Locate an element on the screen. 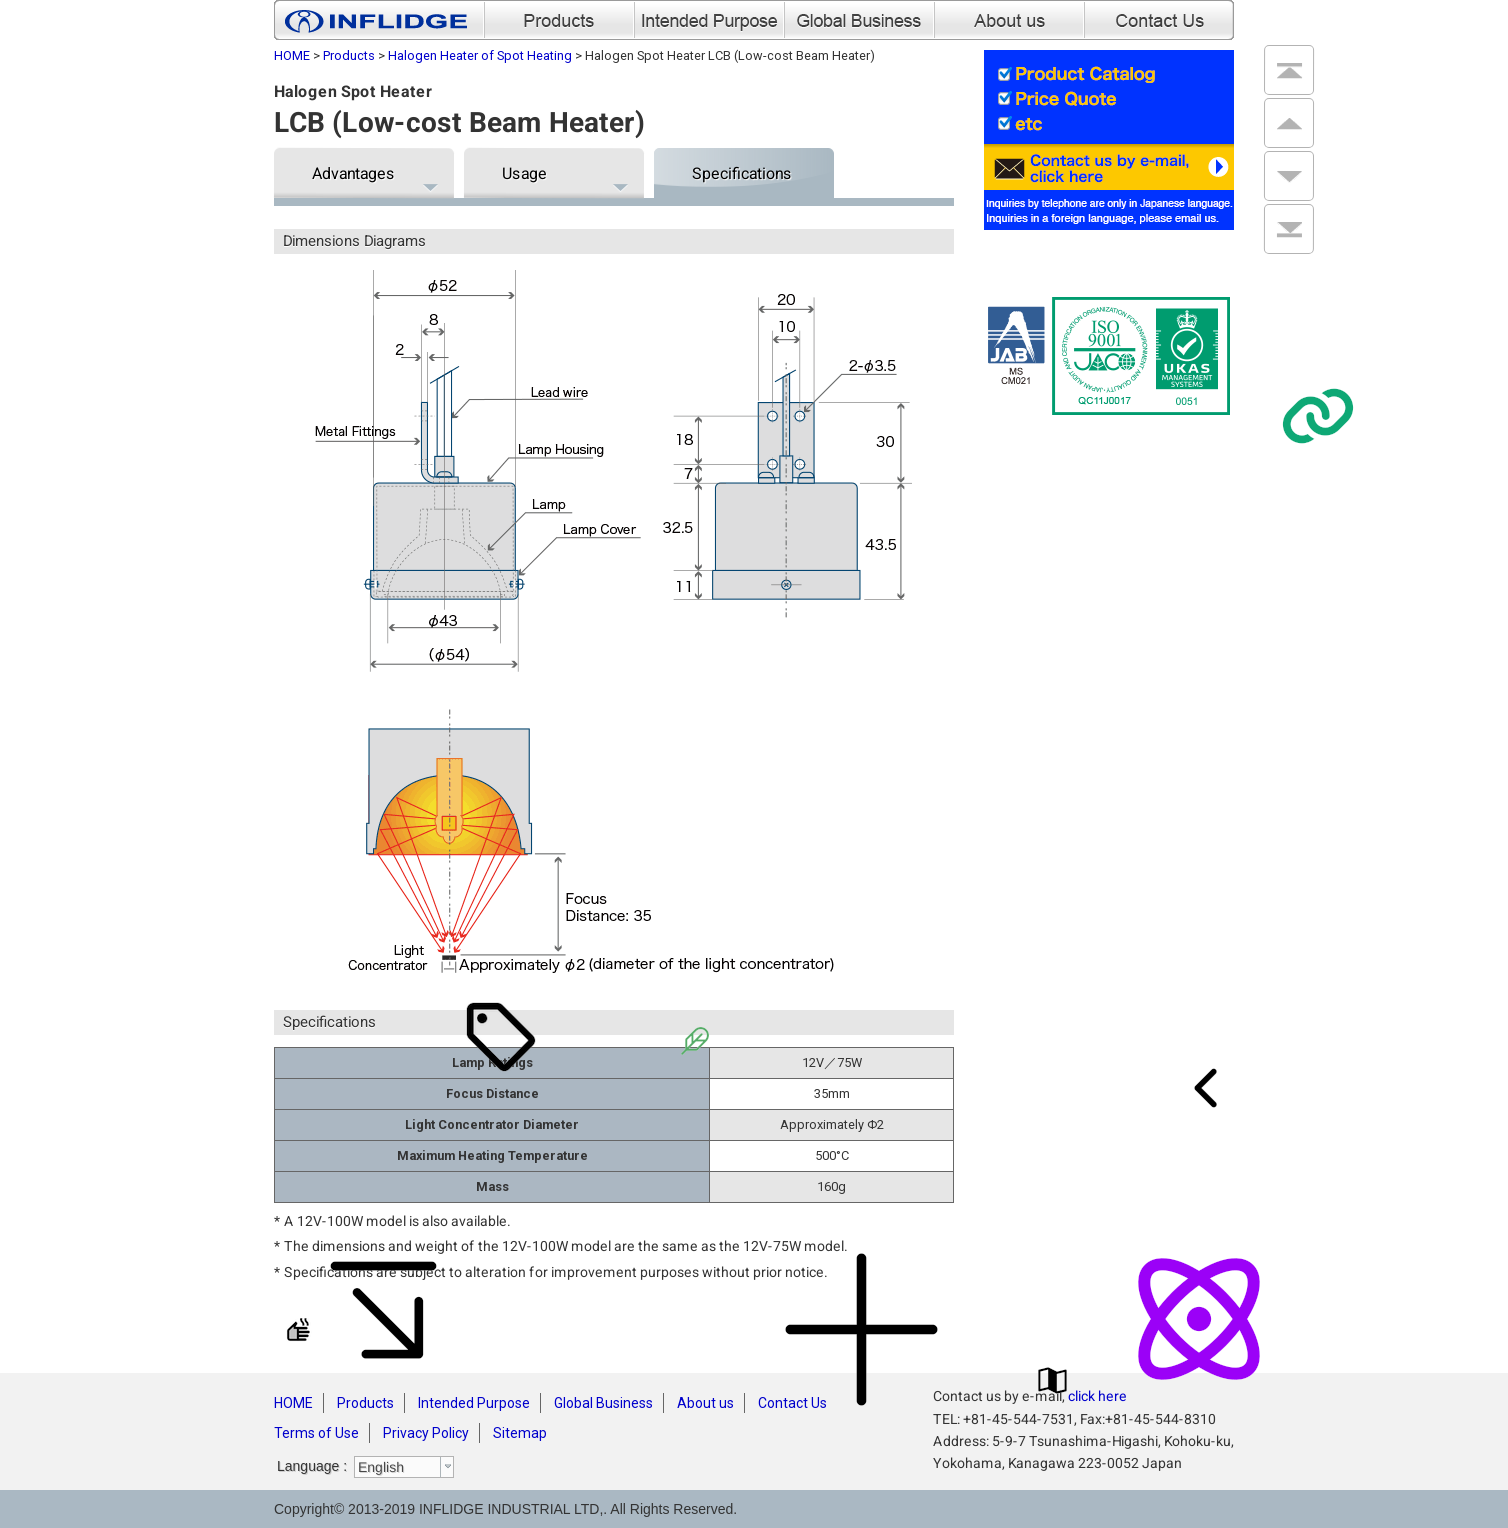 This screenshot has width=1508, height=1528. open map view is located at coordinates (1052, 1380).